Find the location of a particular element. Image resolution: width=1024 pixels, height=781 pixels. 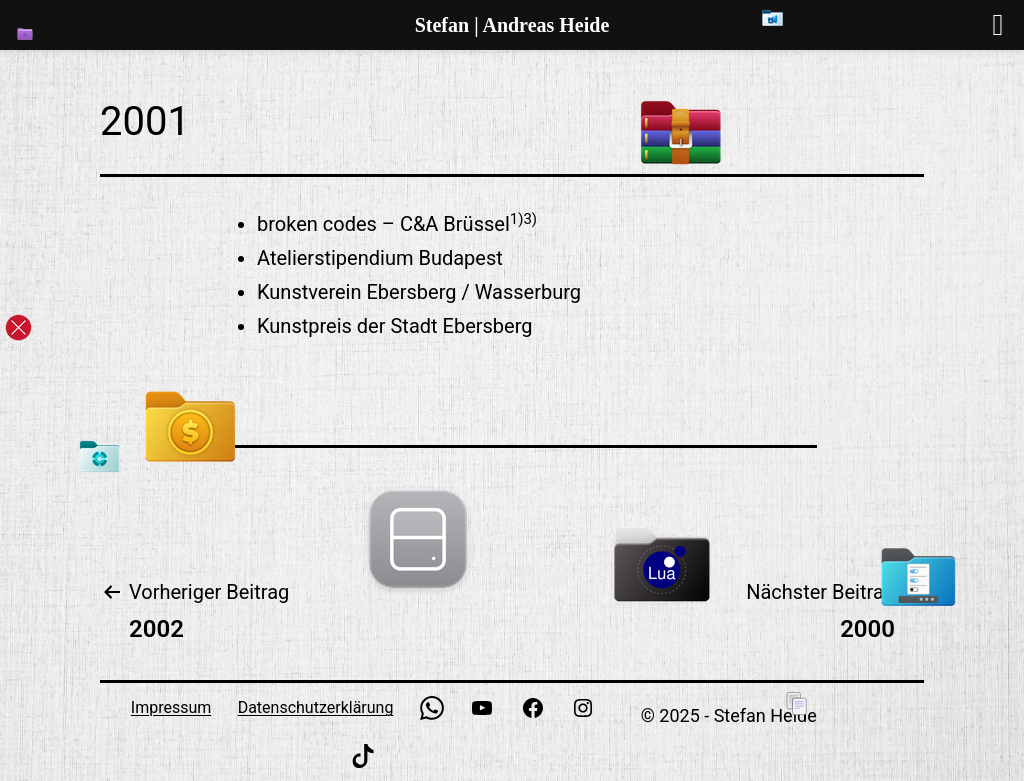

copy selected content to clipboard is located at coordinates (796, 703).